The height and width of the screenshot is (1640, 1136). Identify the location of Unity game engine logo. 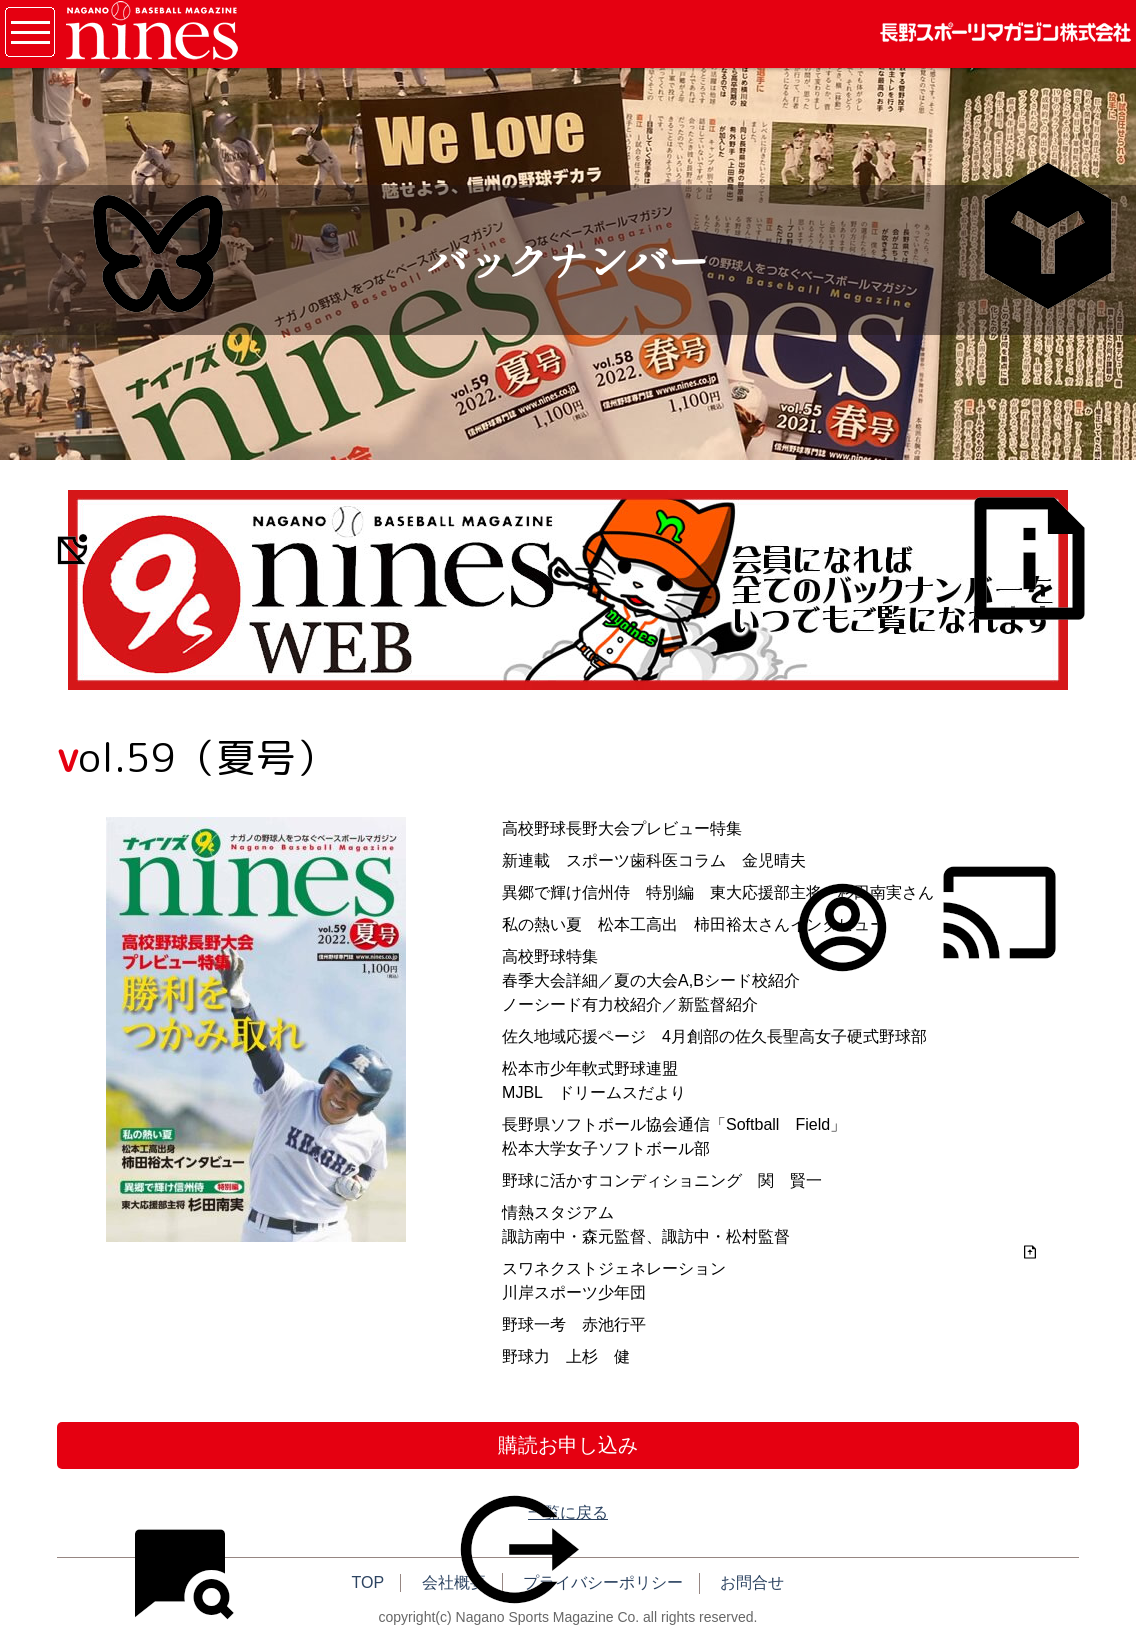
(1048, 236).